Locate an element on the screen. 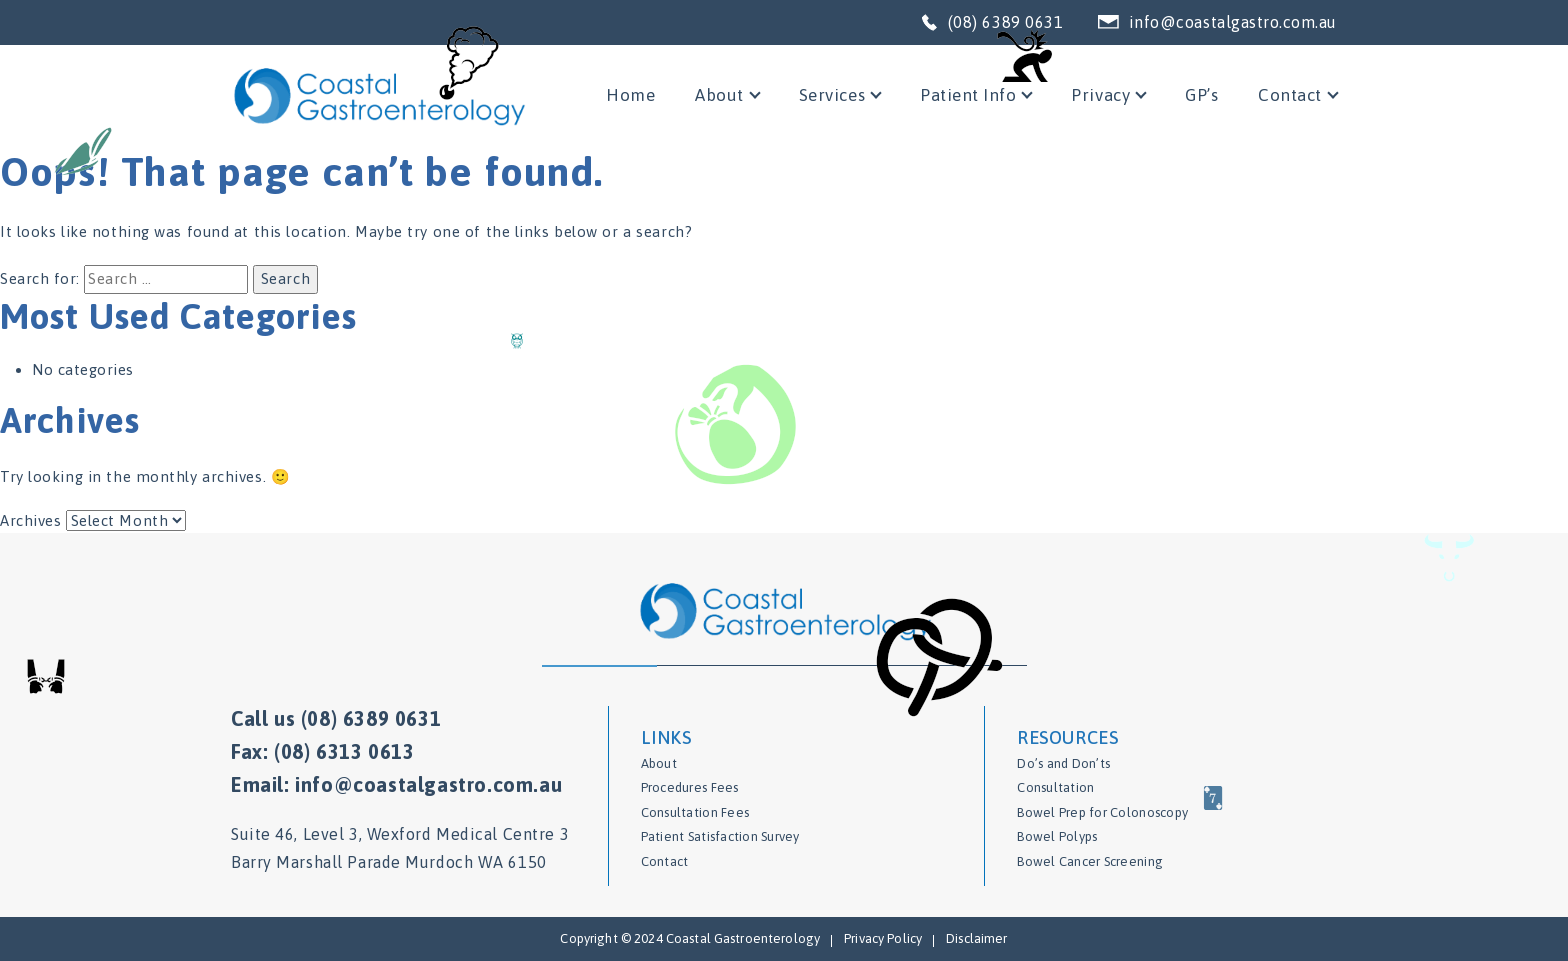 The height and width of the screenshot is (961, 1568). indicates a restricted or locked account status is located at coordinates (46, 678).